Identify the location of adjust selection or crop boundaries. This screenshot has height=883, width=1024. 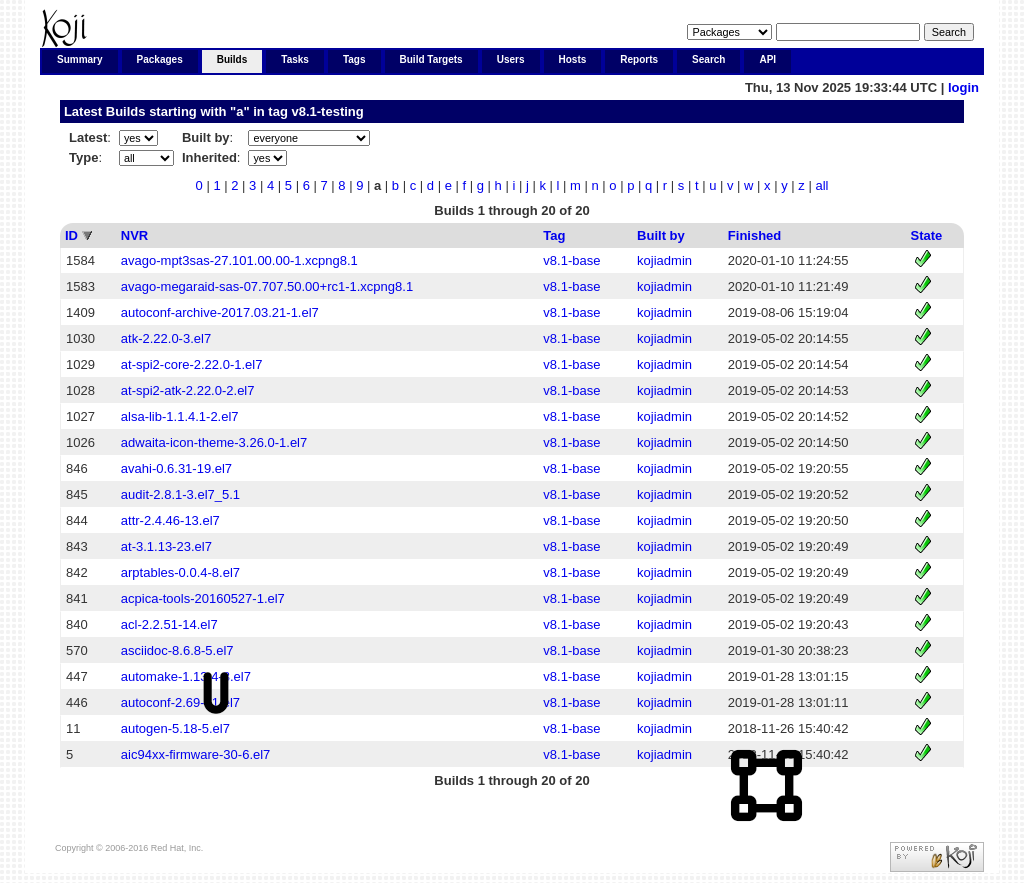
(766, 785).